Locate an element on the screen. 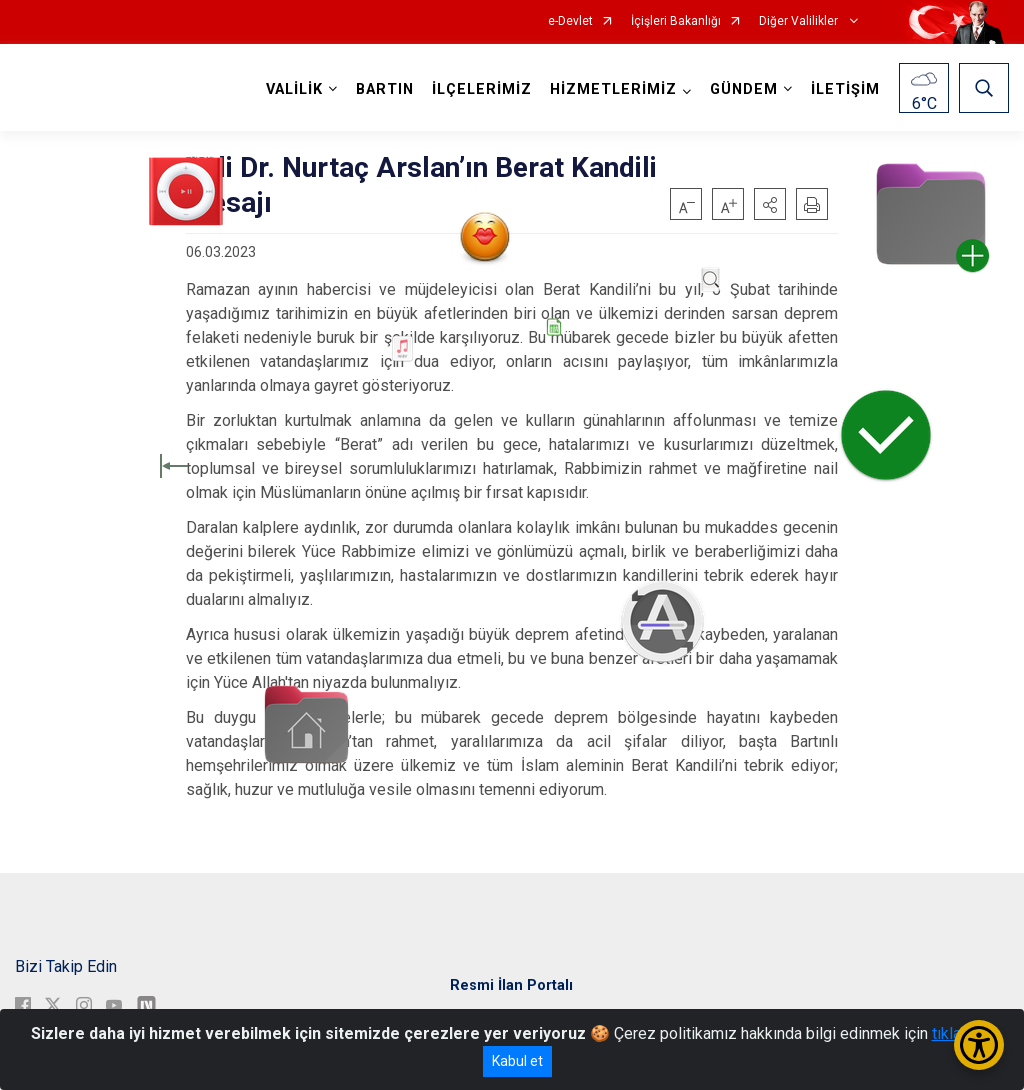 The width and height of the screenshot is (1024, 1090). create a new folder is located at coordinates (931, 214).